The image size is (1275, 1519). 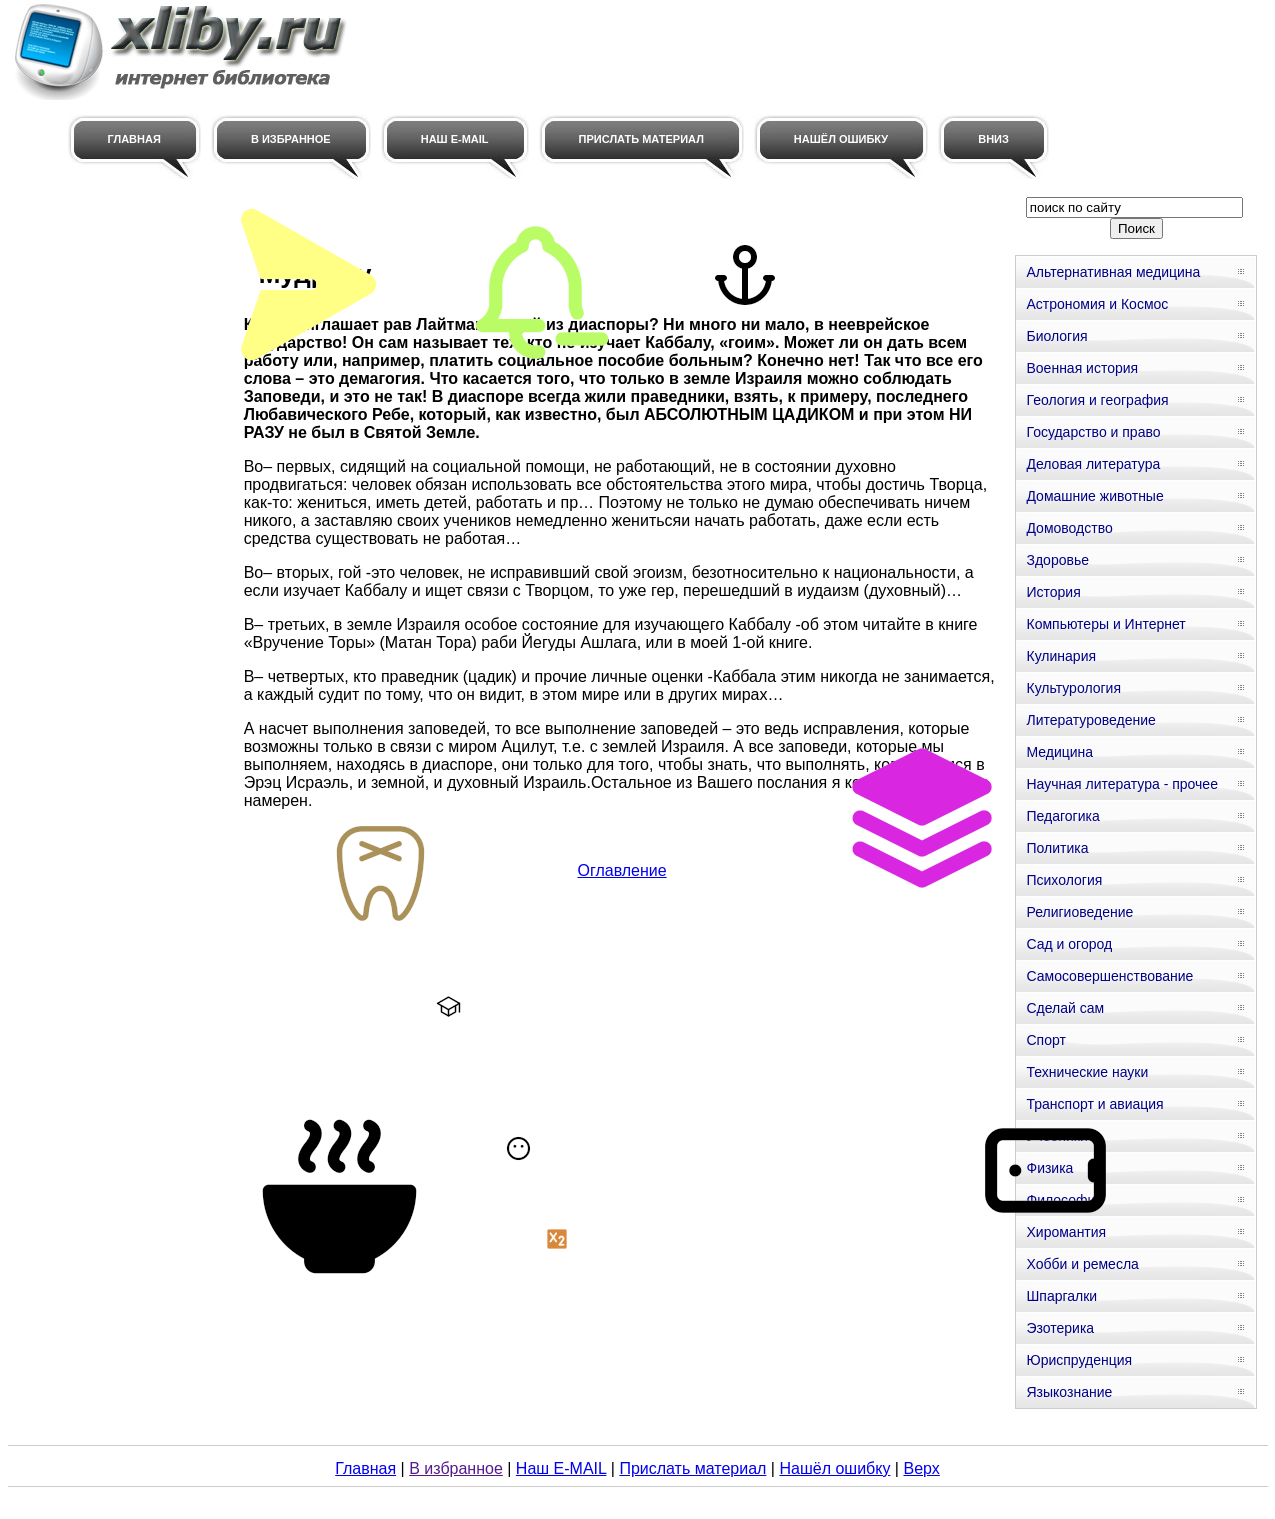 I want to click on access dental health information, so click(x=380, y=873).